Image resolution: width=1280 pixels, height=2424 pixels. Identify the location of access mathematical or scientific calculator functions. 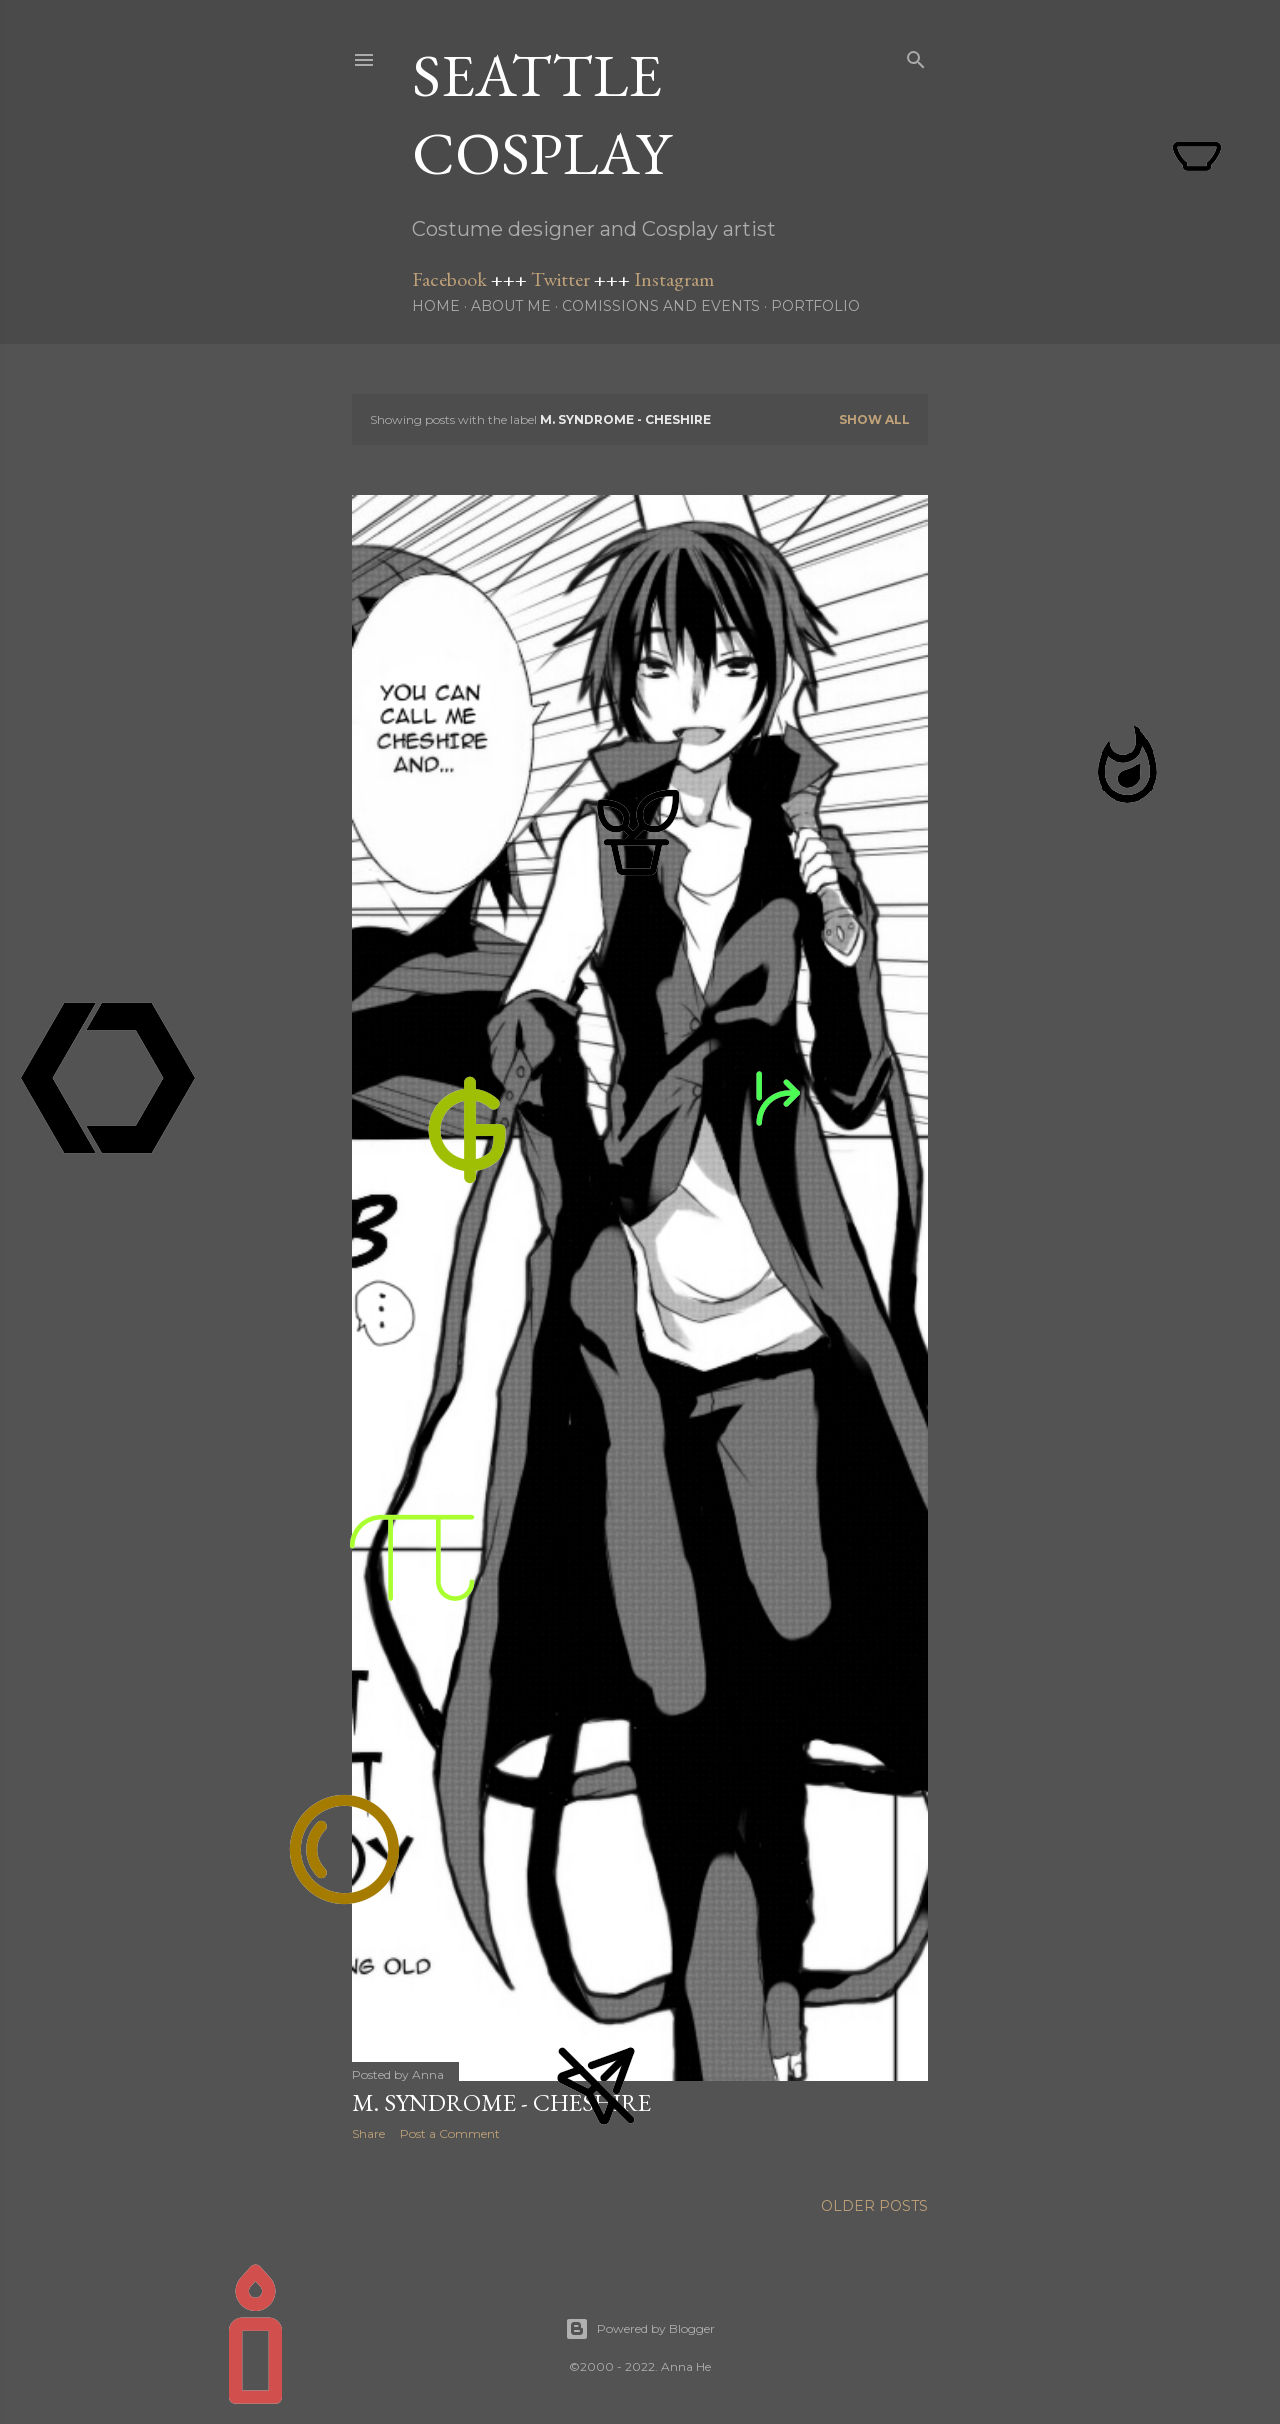
(414, 1555).